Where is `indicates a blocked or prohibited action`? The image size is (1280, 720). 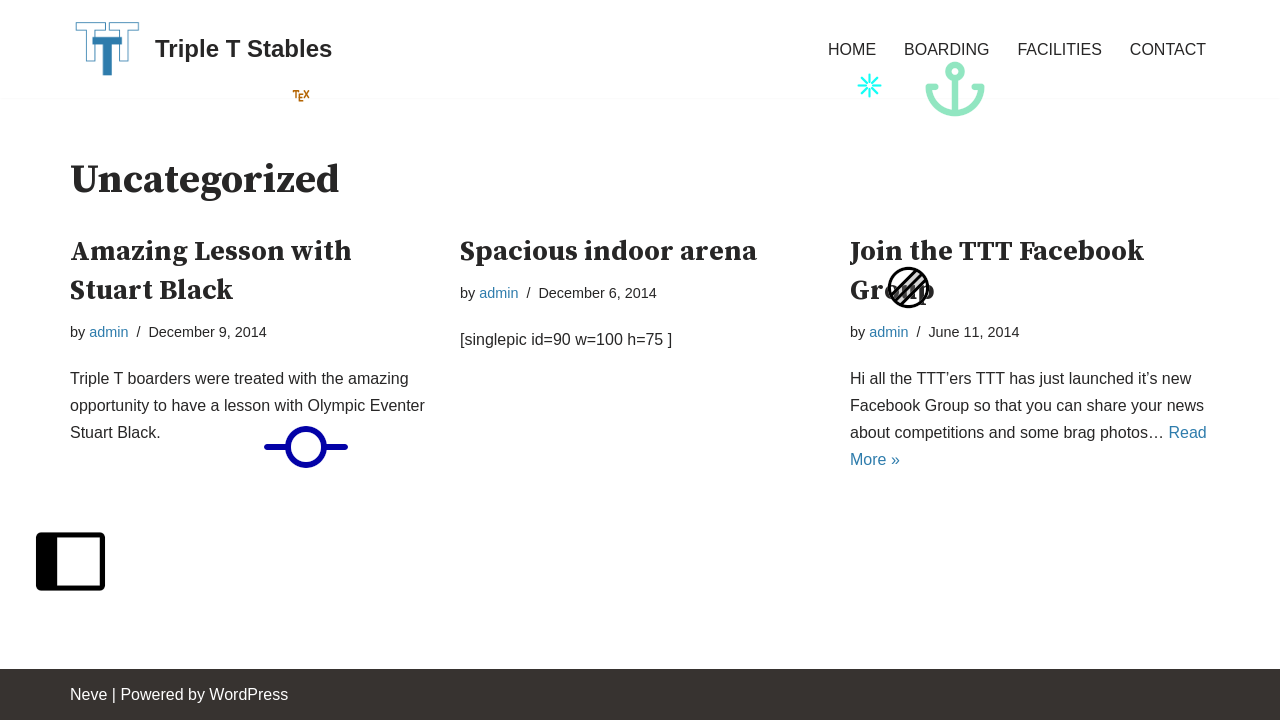 indicates a blocked or prohibited action is located at coordinates (908, 287).